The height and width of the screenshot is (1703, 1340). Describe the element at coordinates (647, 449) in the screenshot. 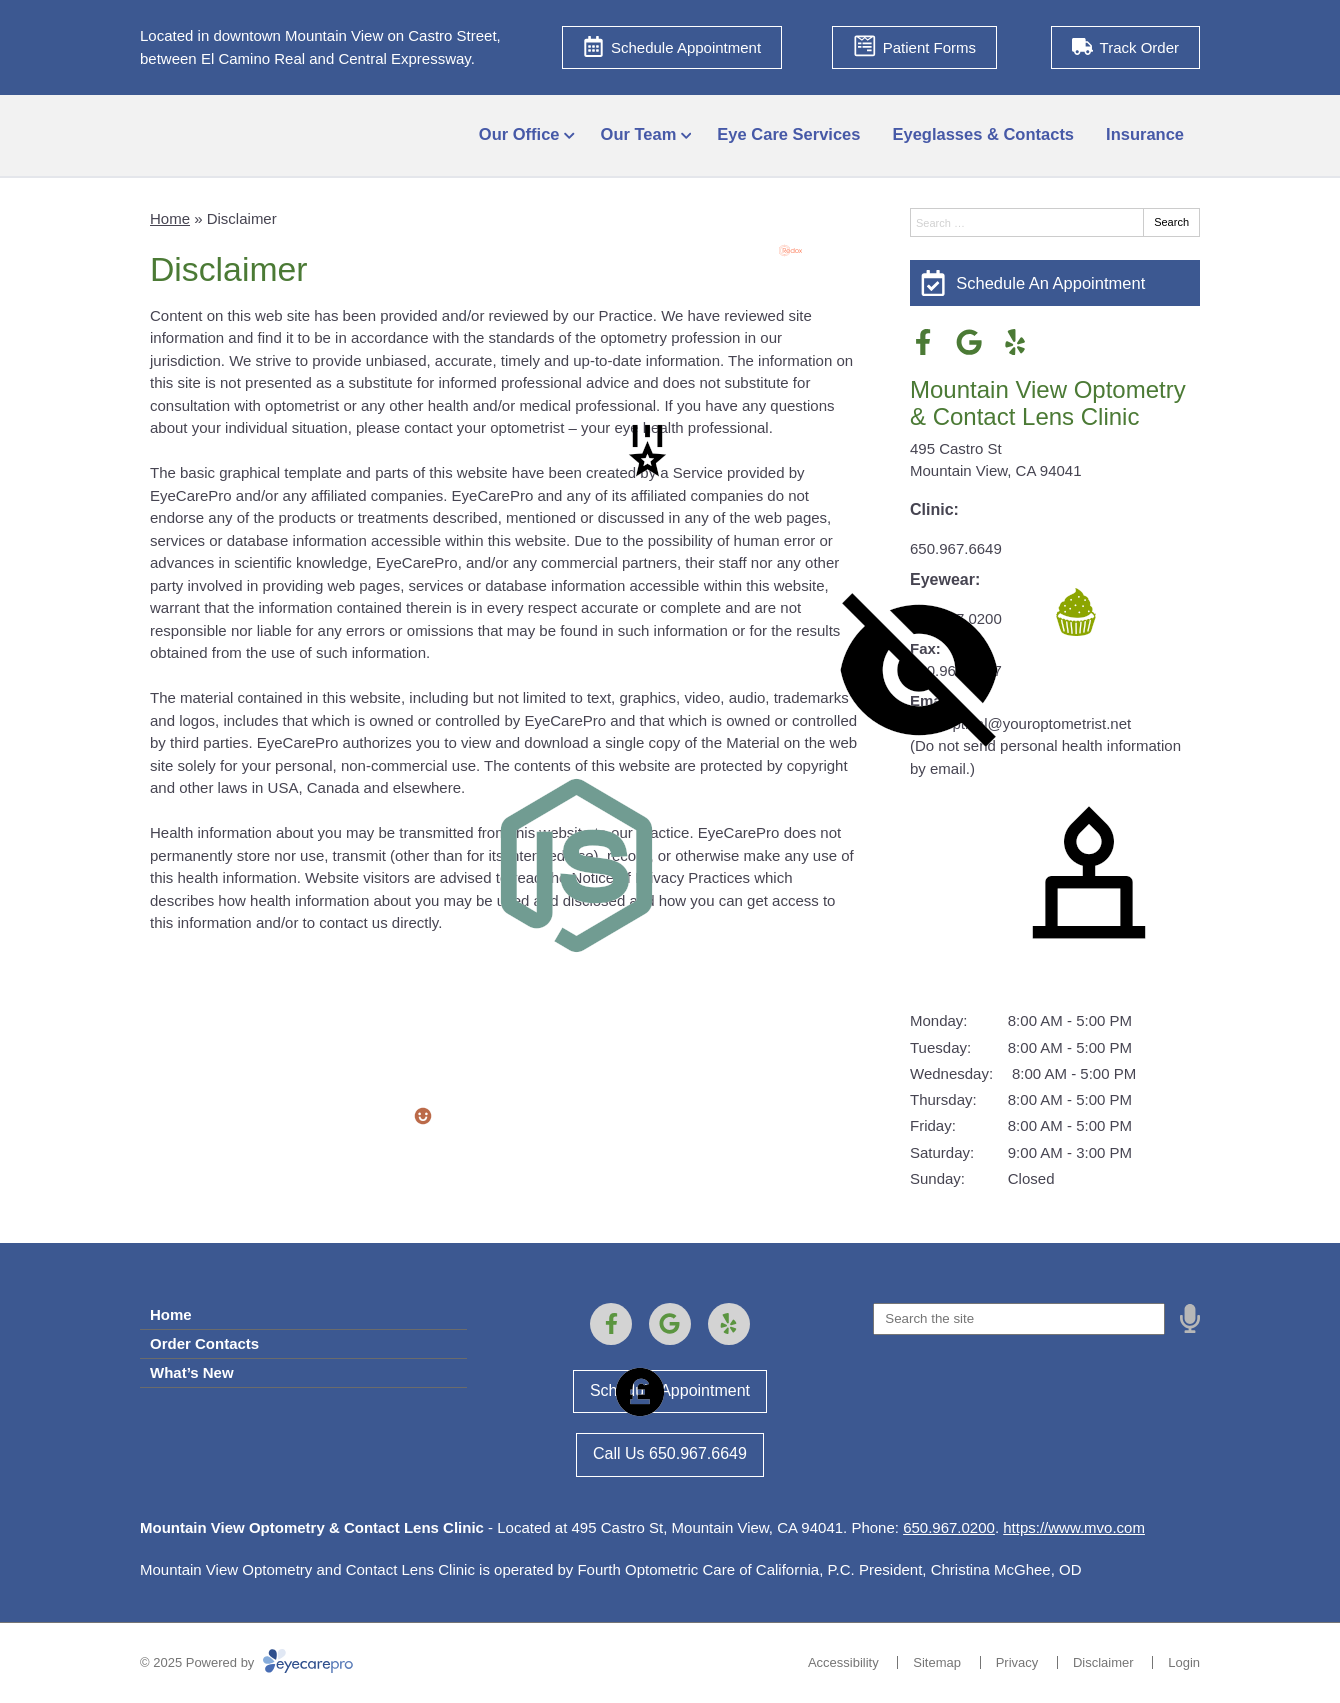

I see `view achievements or awards` at that location.